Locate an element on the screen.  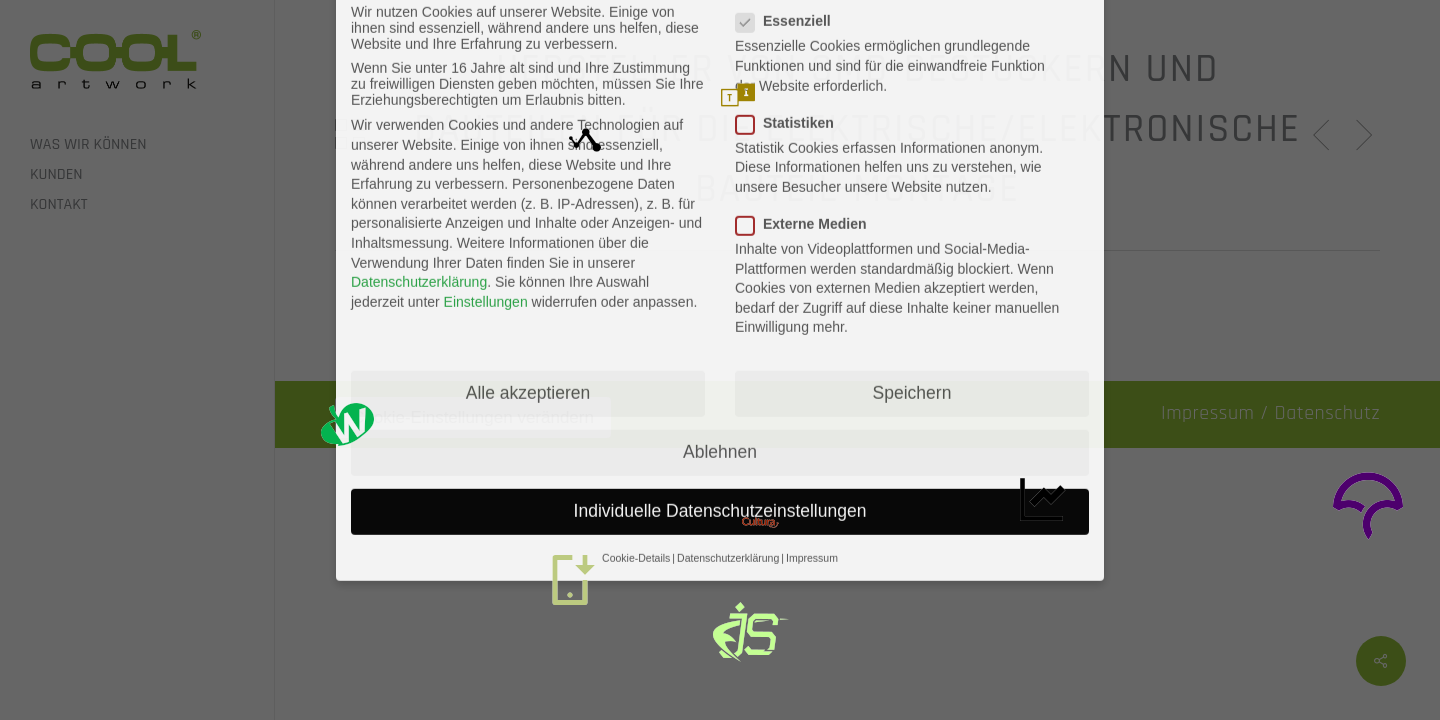
link to Codecov code coverage service is located at coordinates (1368, 506).